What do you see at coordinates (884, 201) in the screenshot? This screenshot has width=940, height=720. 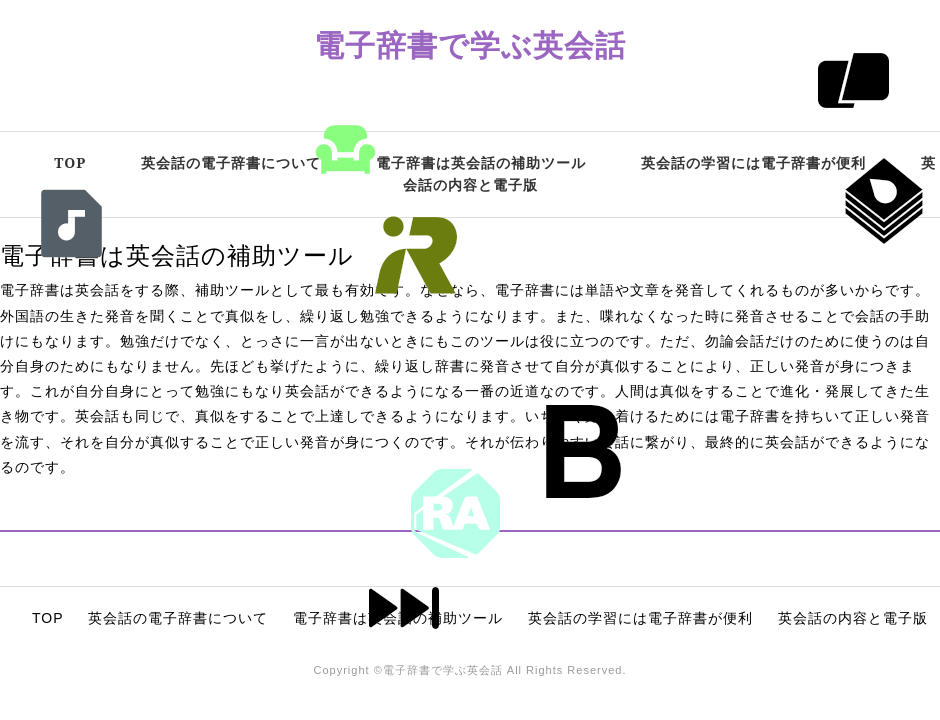 I see `vapor swift web framework logo` at bounding box center [884, 201].